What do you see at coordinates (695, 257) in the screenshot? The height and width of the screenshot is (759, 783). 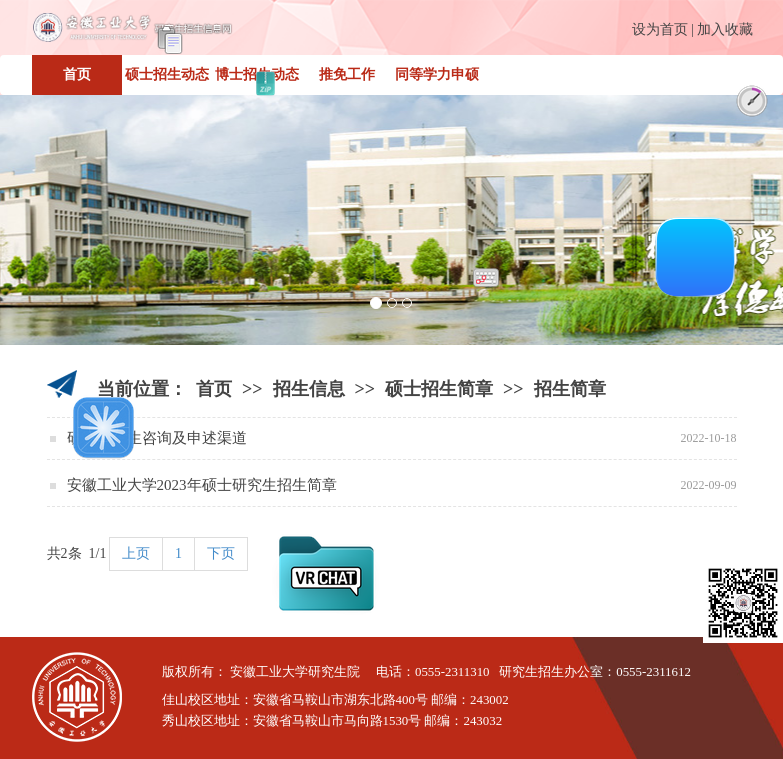 I see `blank app icon template for customization` at bounding box center [695, 257].